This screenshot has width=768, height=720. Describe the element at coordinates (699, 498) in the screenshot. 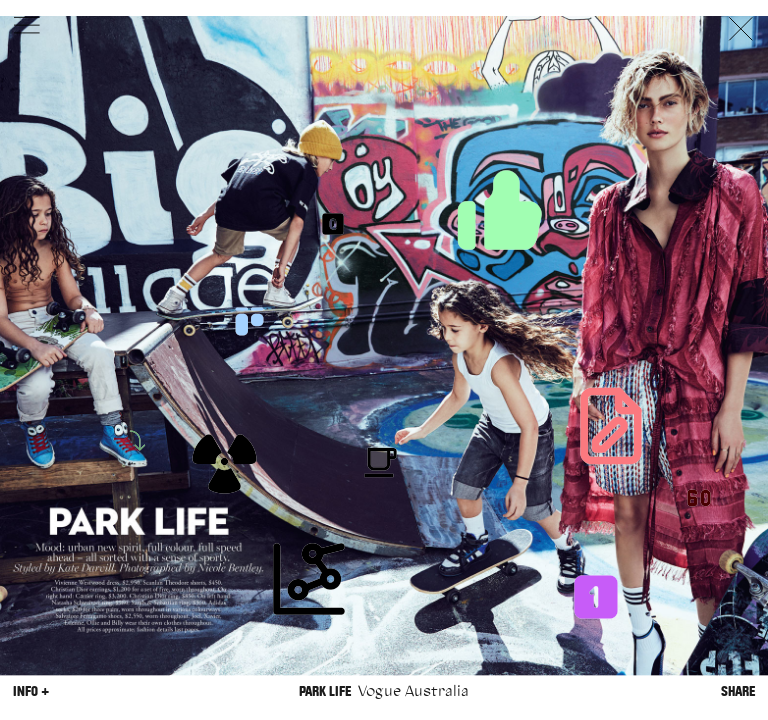

I see `indicates a 60-second timer or countdown` at that location.